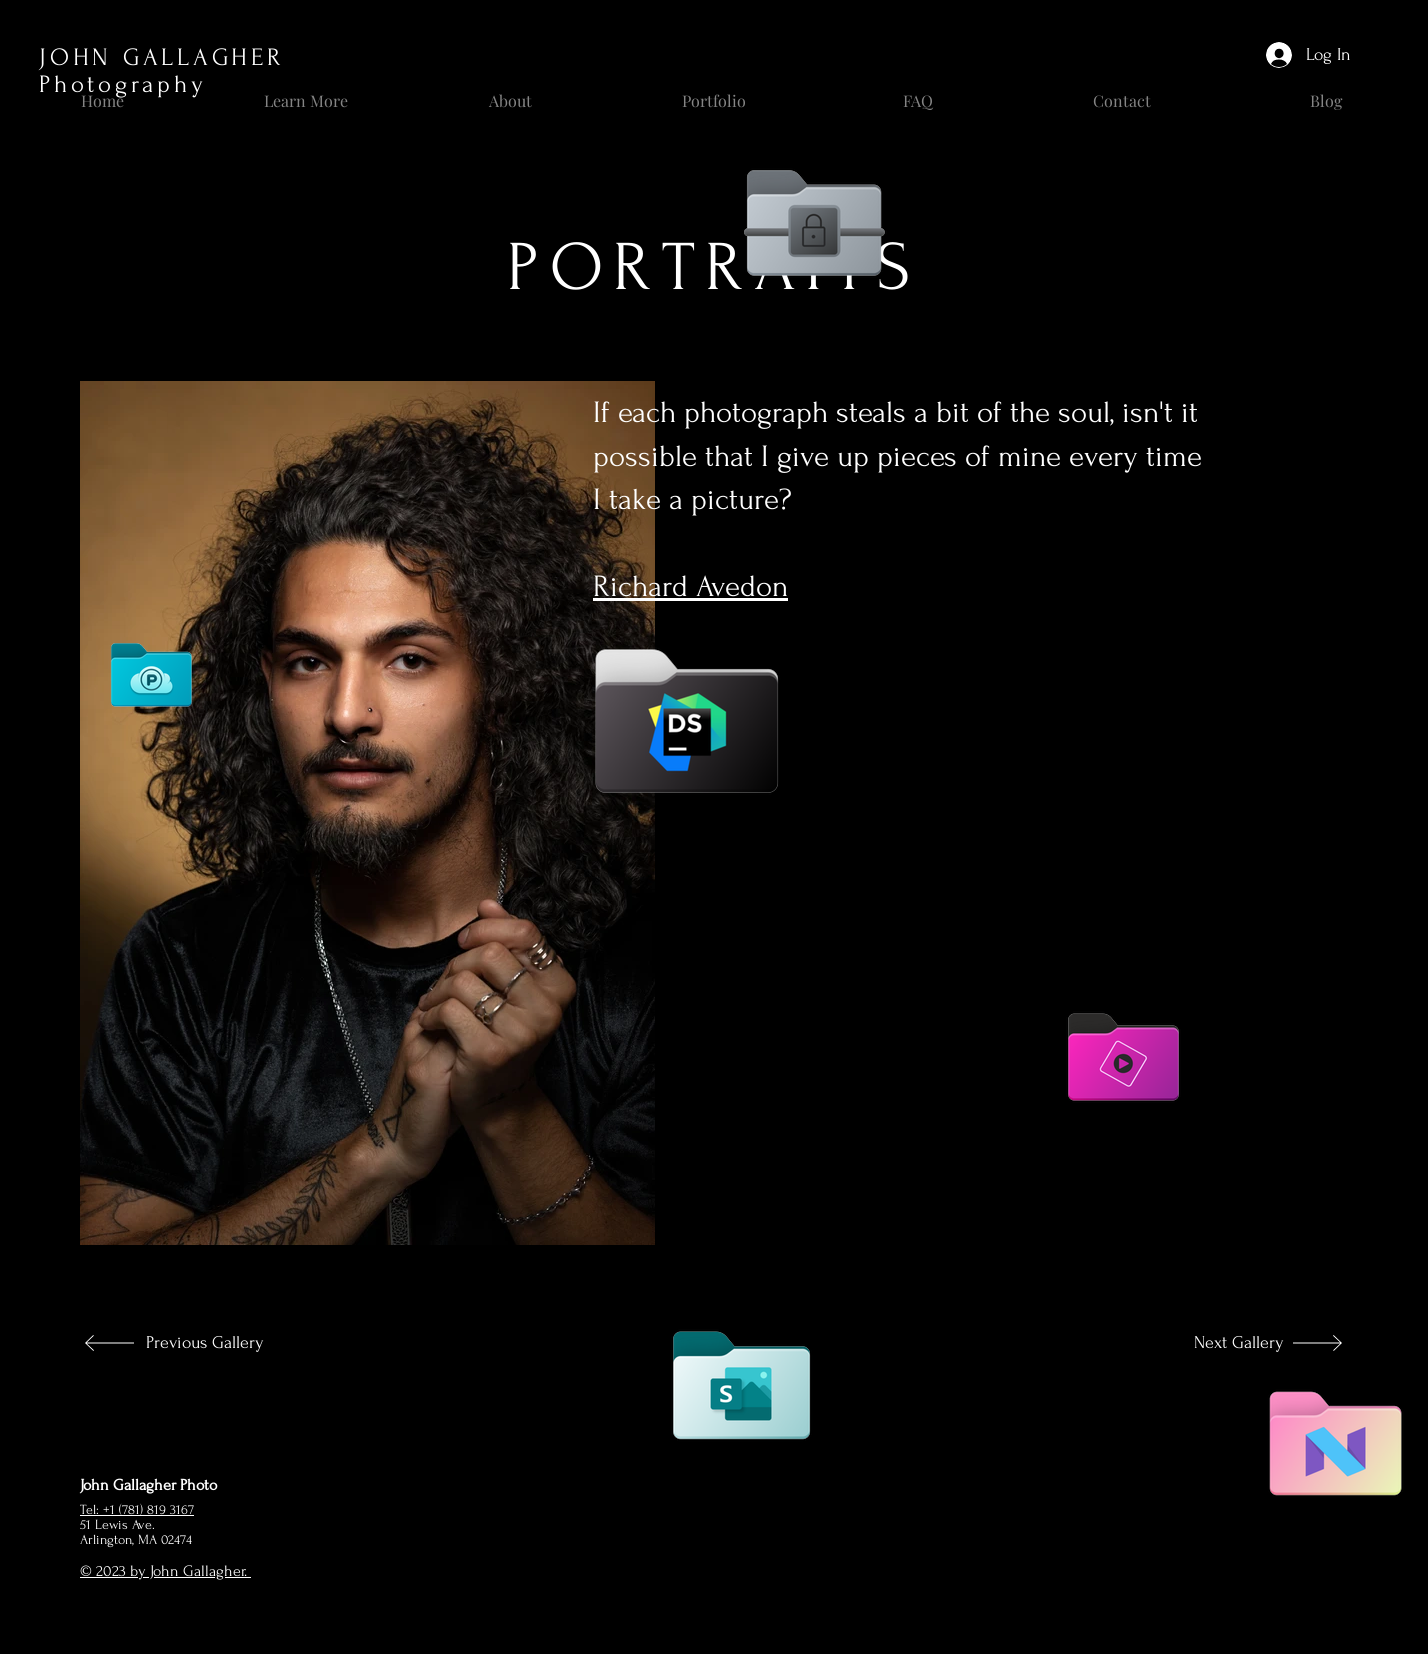 Image resolution: width=1428 pixels, height=1654 pixels. I want to click on folder containing JetBrains DataSpell project files, so click(686, 726).